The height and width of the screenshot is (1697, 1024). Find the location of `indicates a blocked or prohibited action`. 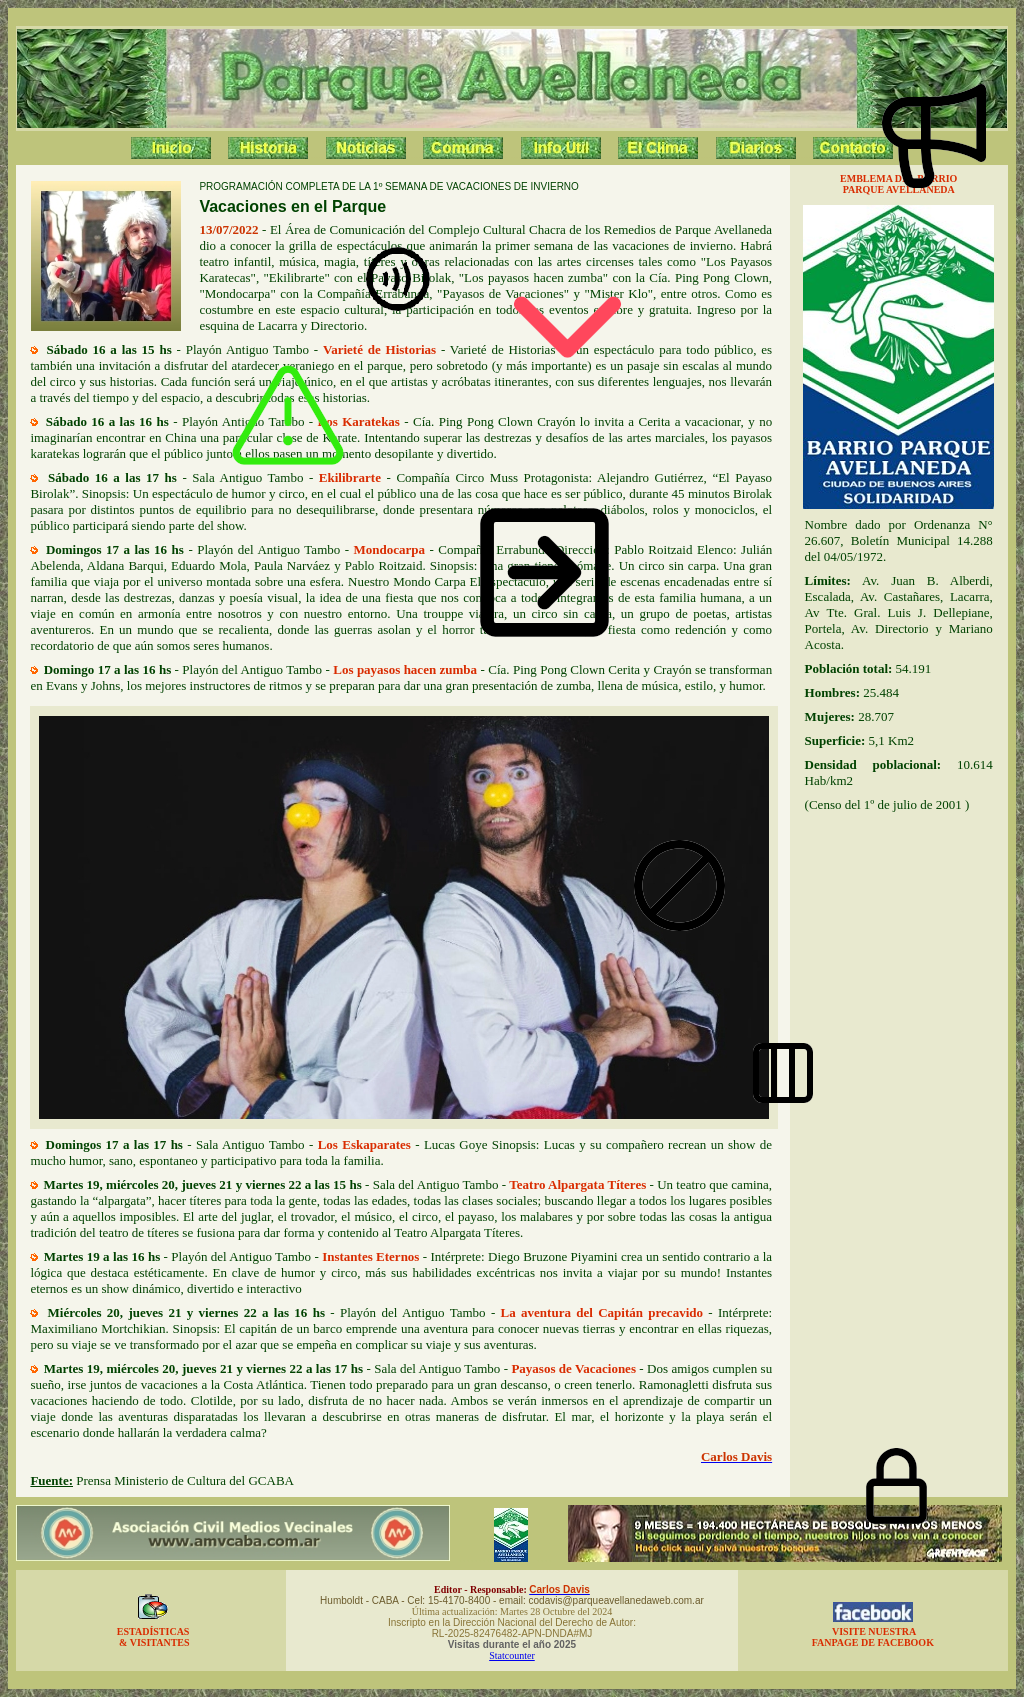

indicates a blocked or prohibited action is located at coordinates (679, 885).